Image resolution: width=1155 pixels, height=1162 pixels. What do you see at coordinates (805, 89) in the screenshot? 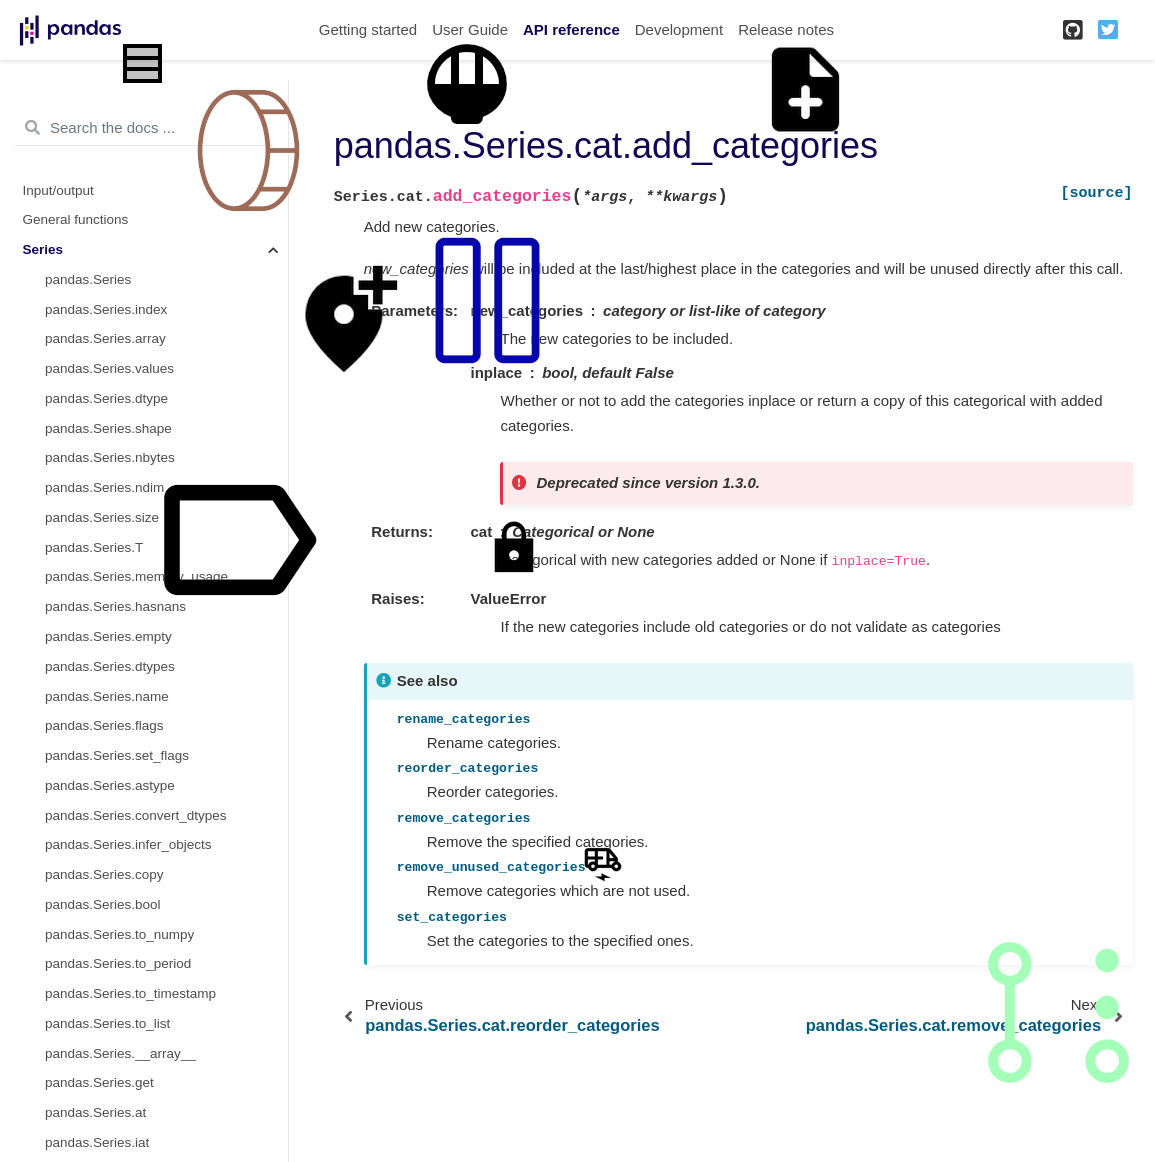
I see `create a new note` at bounding box center [805, 89].